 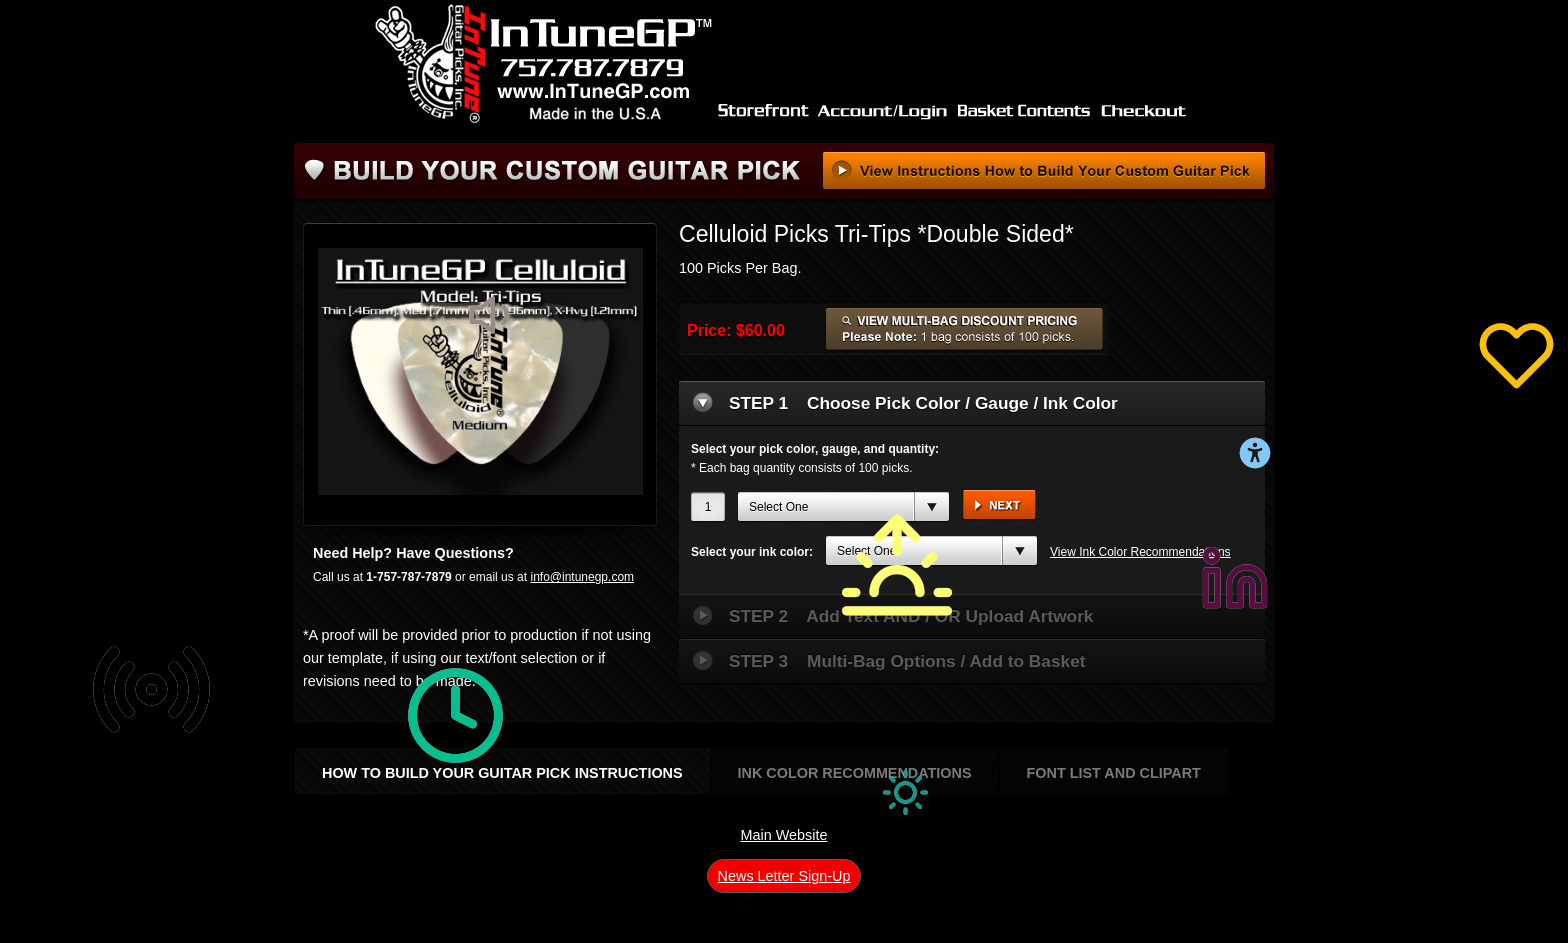 What do you see at coordinates (1255, 453) in the screenshot?
I see `access accessibility settings` at bounding box center [1255, 453].